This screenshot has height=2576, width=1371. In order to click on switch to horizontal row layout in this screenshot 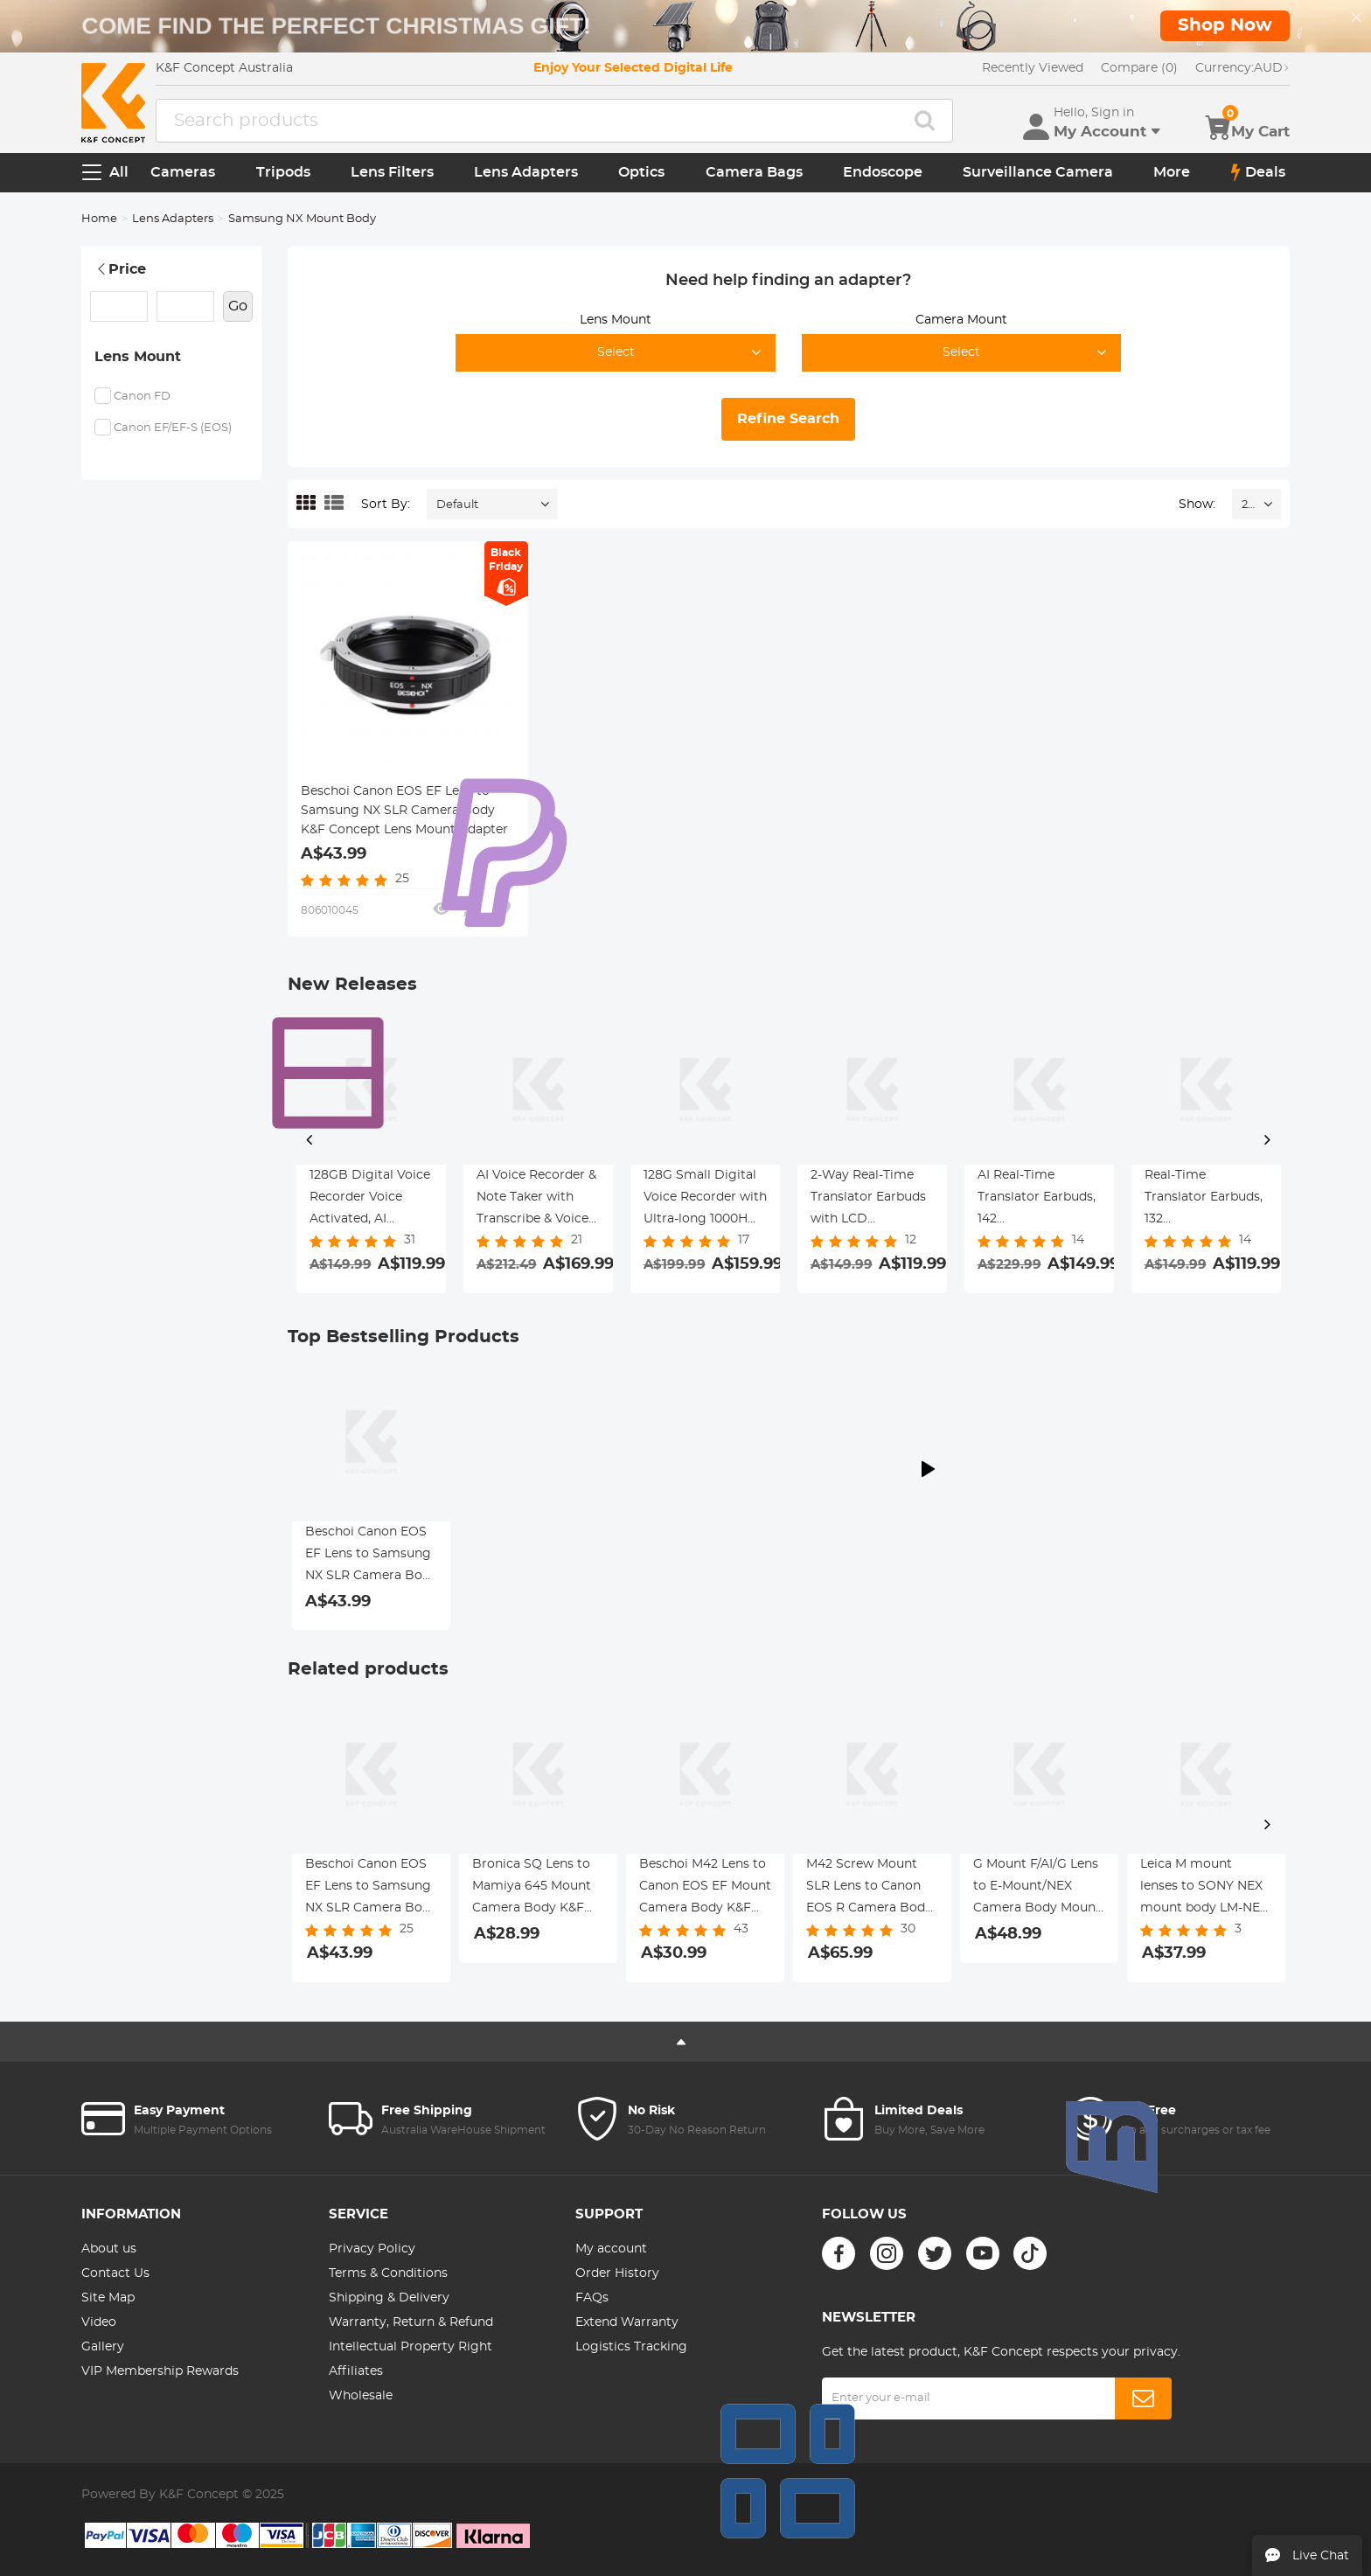, I will do `click(328, 1073)`.